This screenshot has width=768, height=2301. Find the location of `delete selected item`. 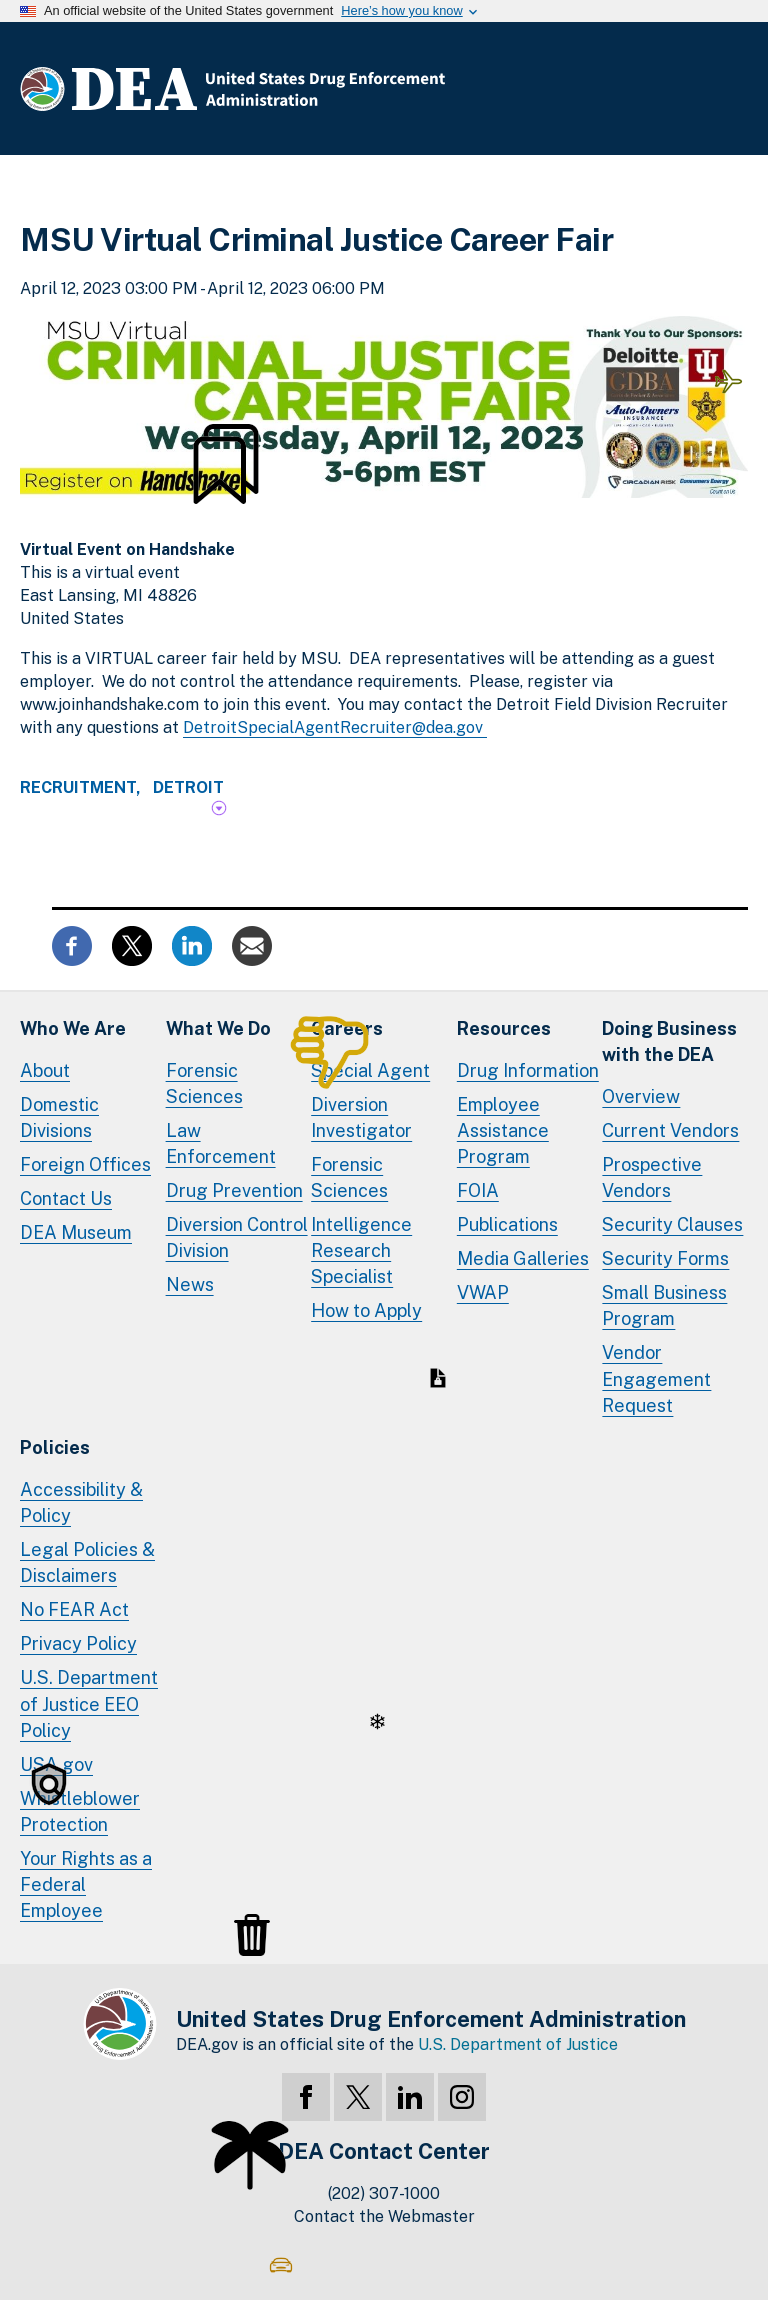

delete selected item is located at coordinates (252, 1935).